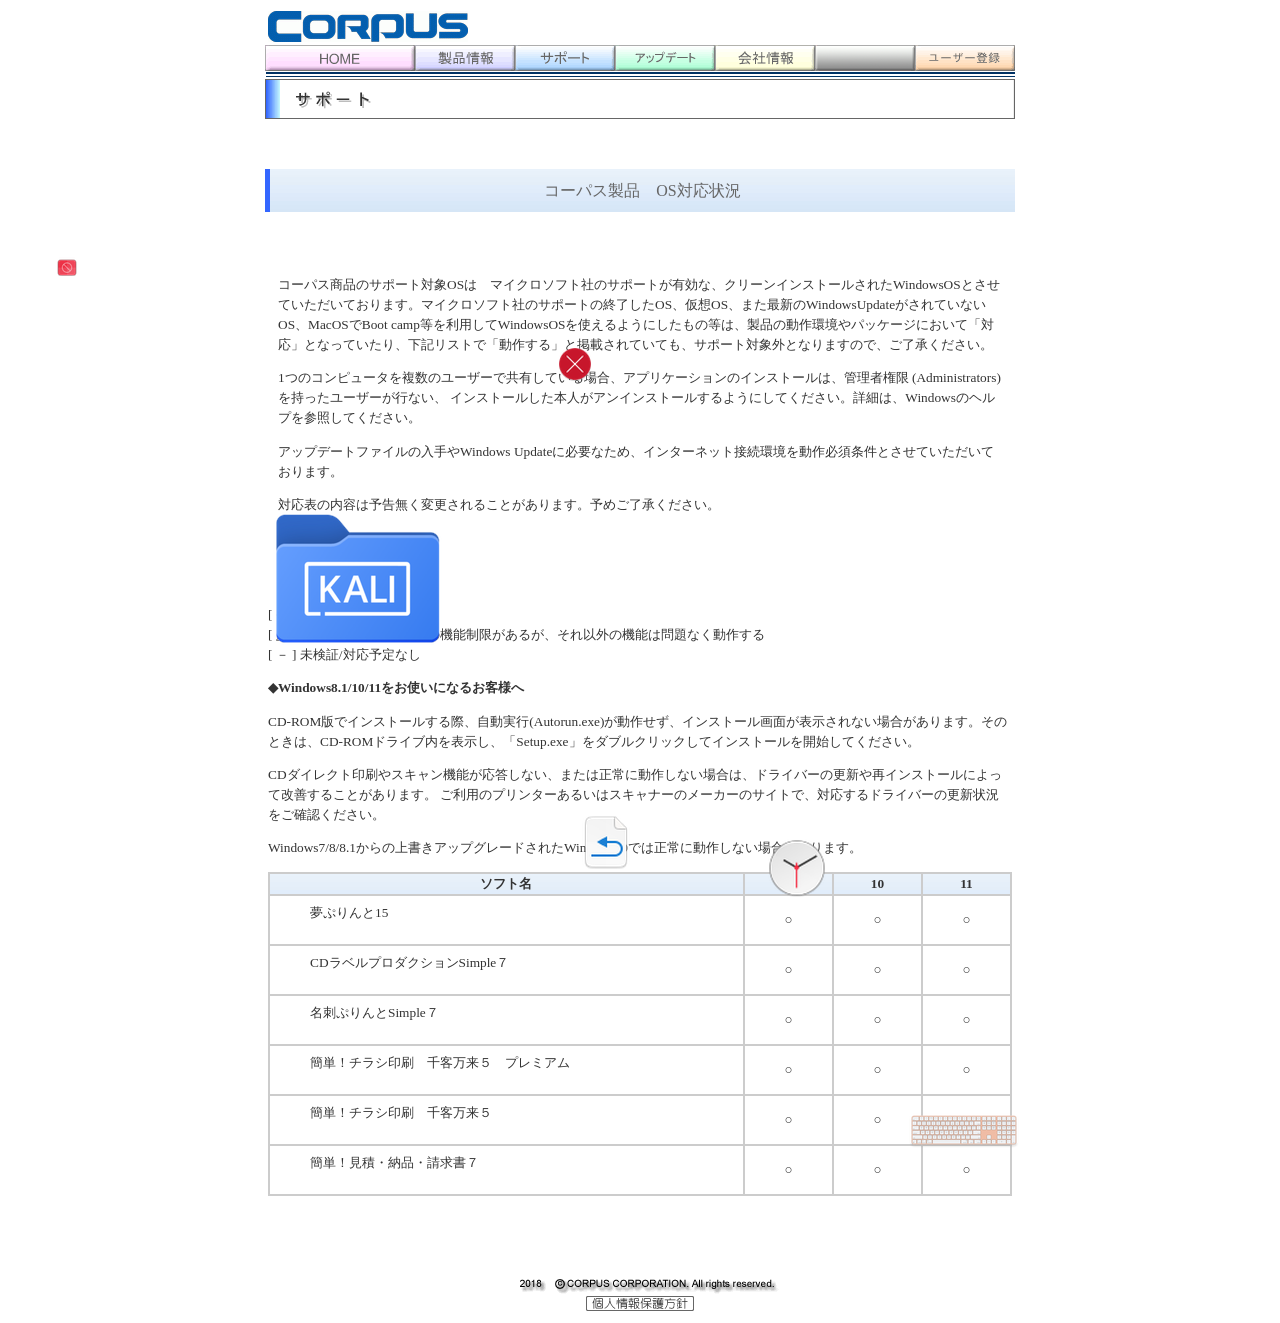  What do you see at coordinates (797, 868) in the screenshot?
I see `access time and date settings` at bounding box center [797, 868].